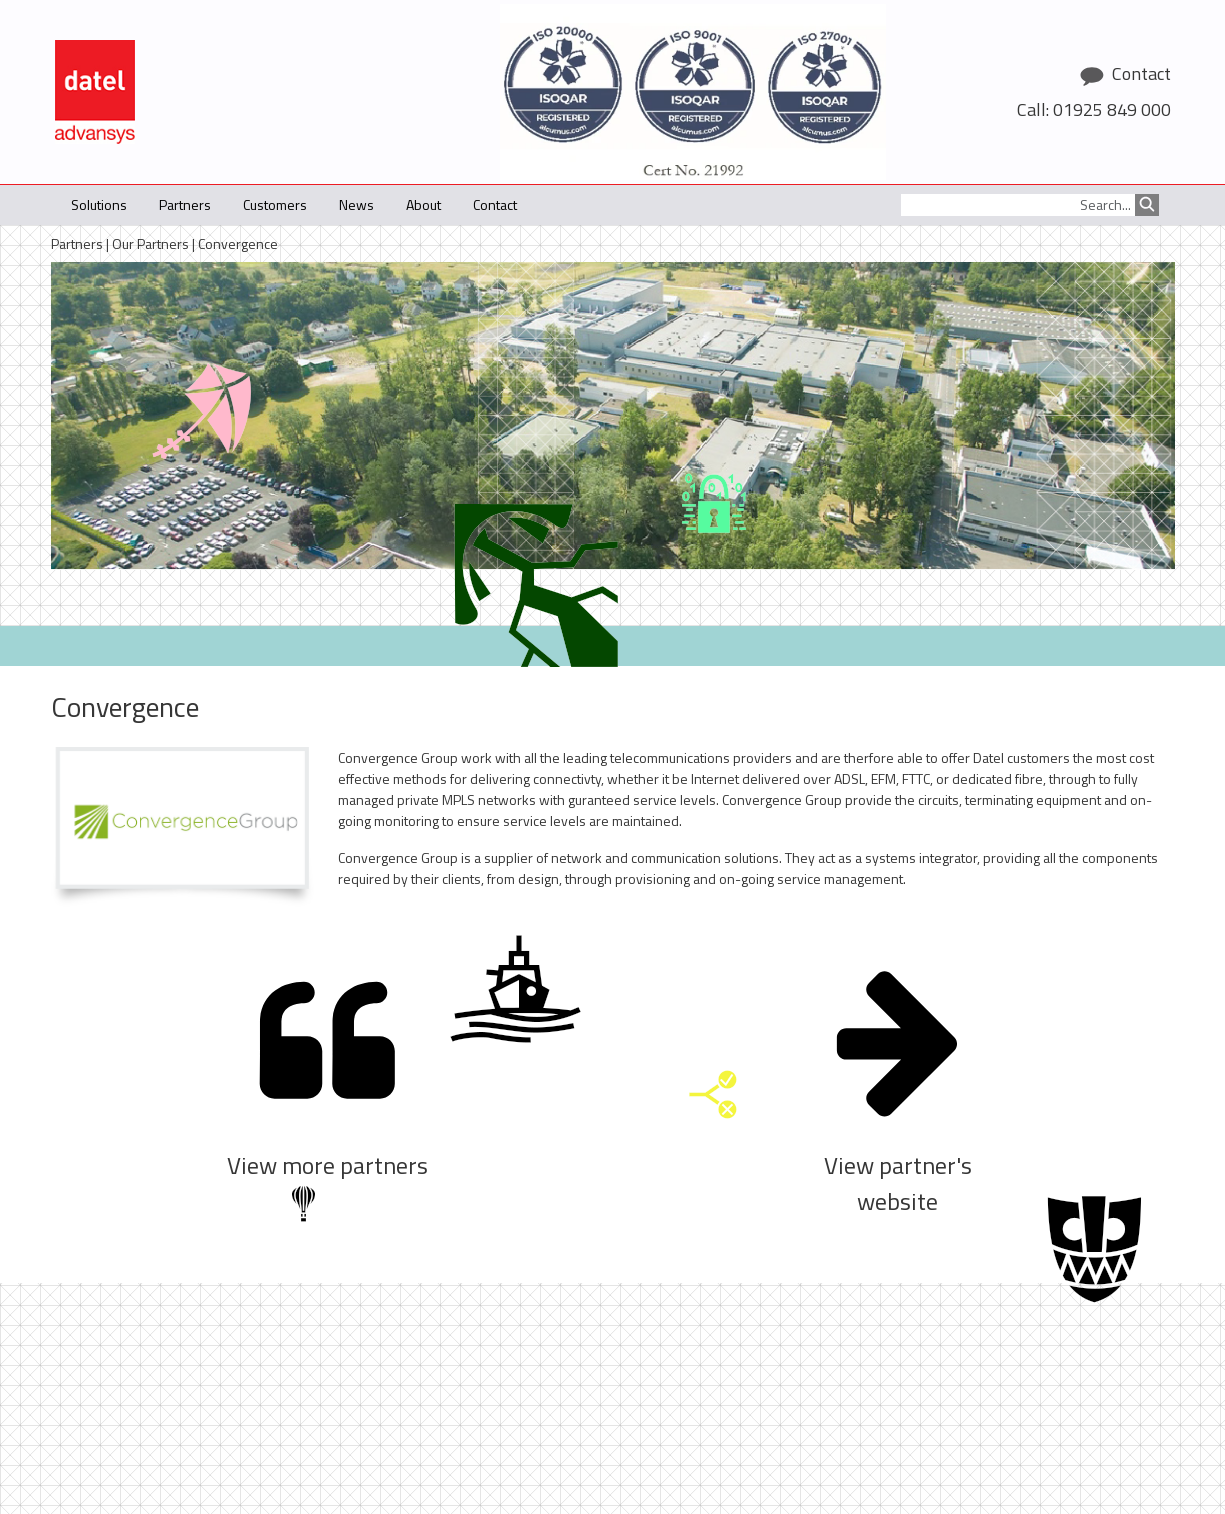  Describe the element at coordinates (536, 585) in the screenshot. I see `activate a power-up or special ability` at that location.